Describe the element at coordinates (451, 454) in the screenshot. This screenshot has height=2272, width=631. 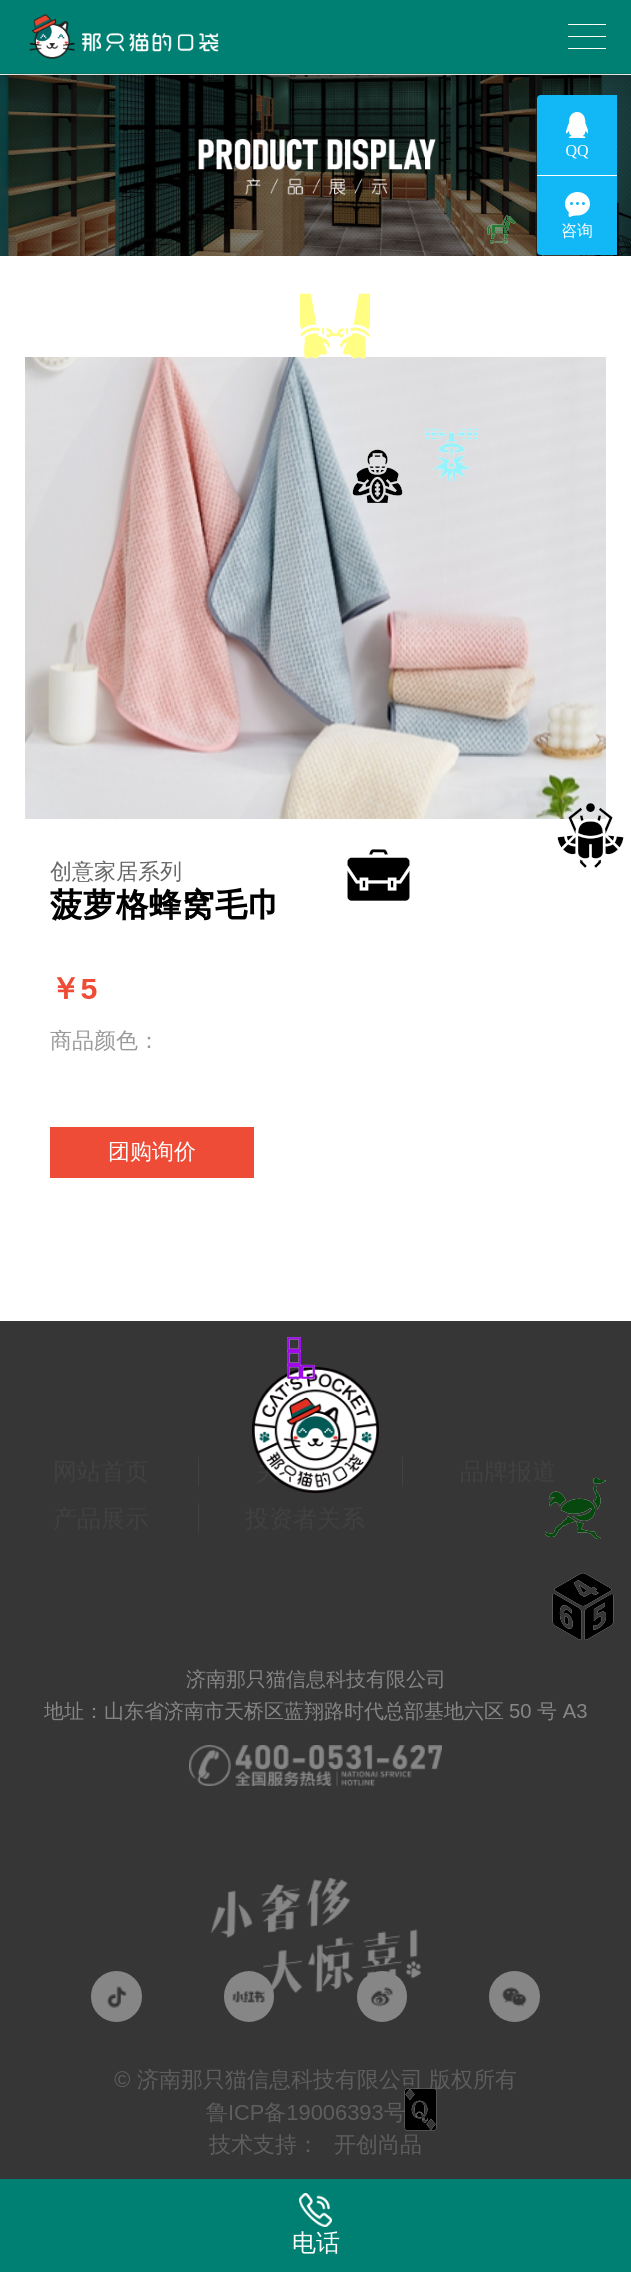
I see `access satellite communication features` at that location.